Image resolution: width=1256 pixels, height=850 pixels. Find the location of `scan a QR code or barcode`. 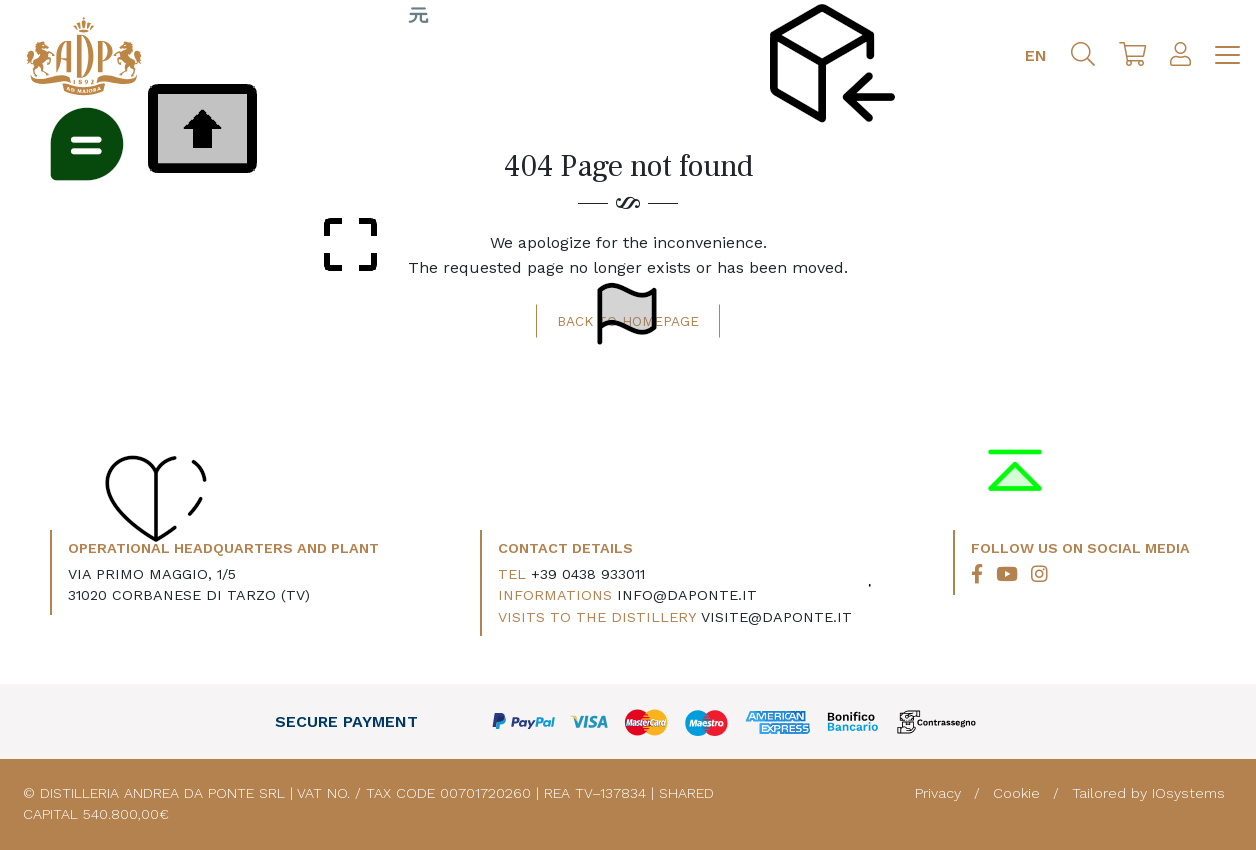

scan a QR code or barcode is located at coordinates (350, 244).